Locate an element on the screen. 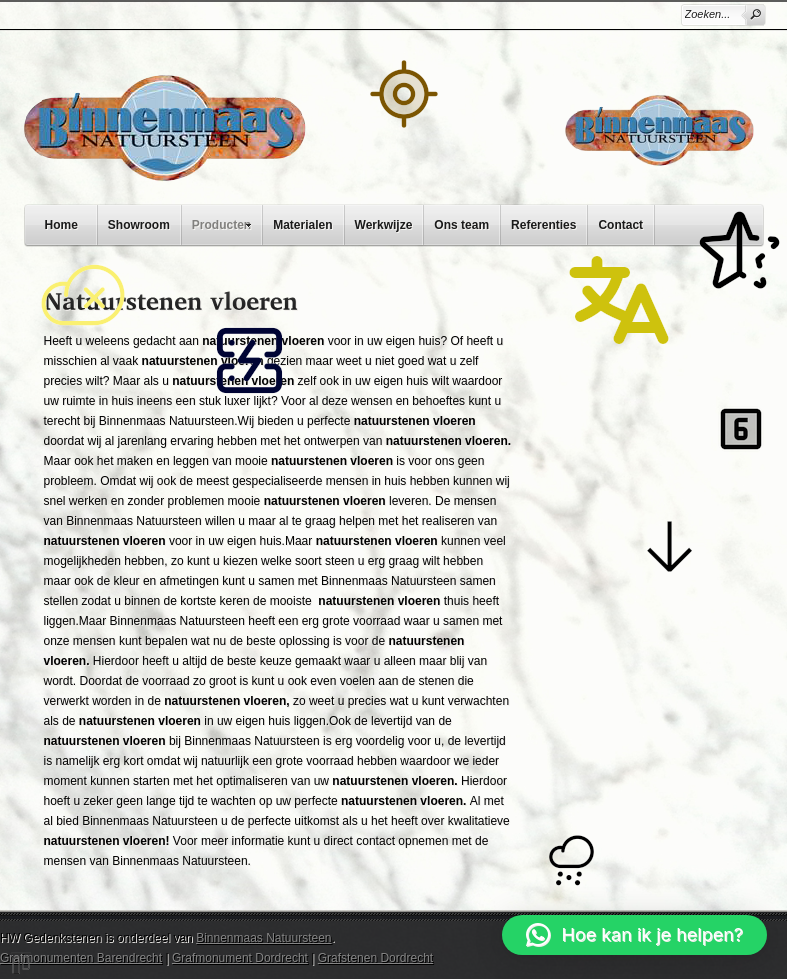 The height and width of the screenshot is (979, 787). get current location is located at coordinates (404, 94).